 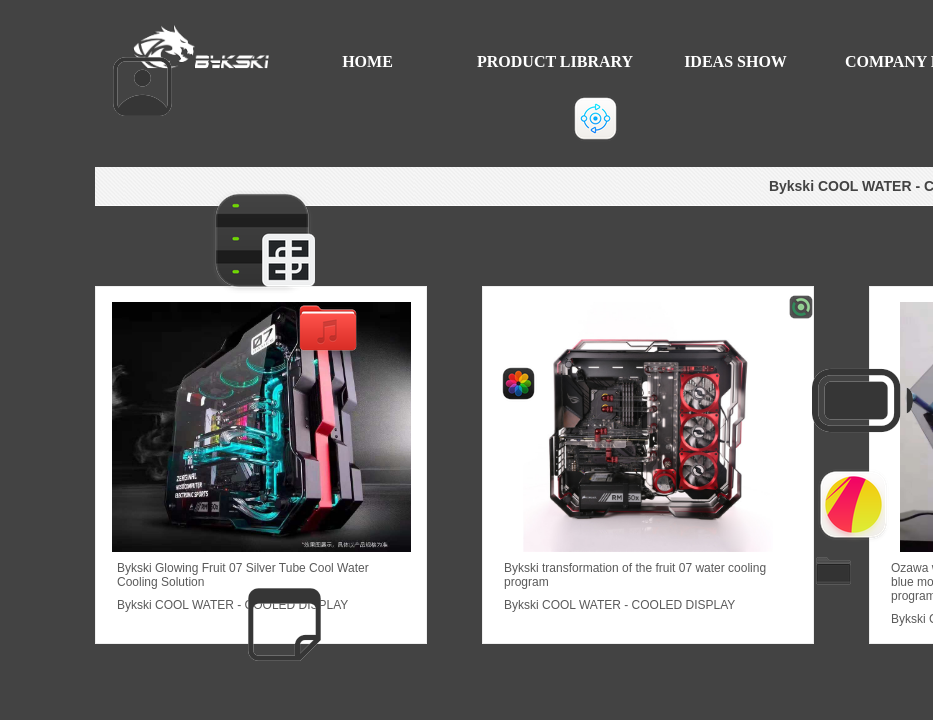 I want to click on open gravit designer app, so click(x=853, y=504).